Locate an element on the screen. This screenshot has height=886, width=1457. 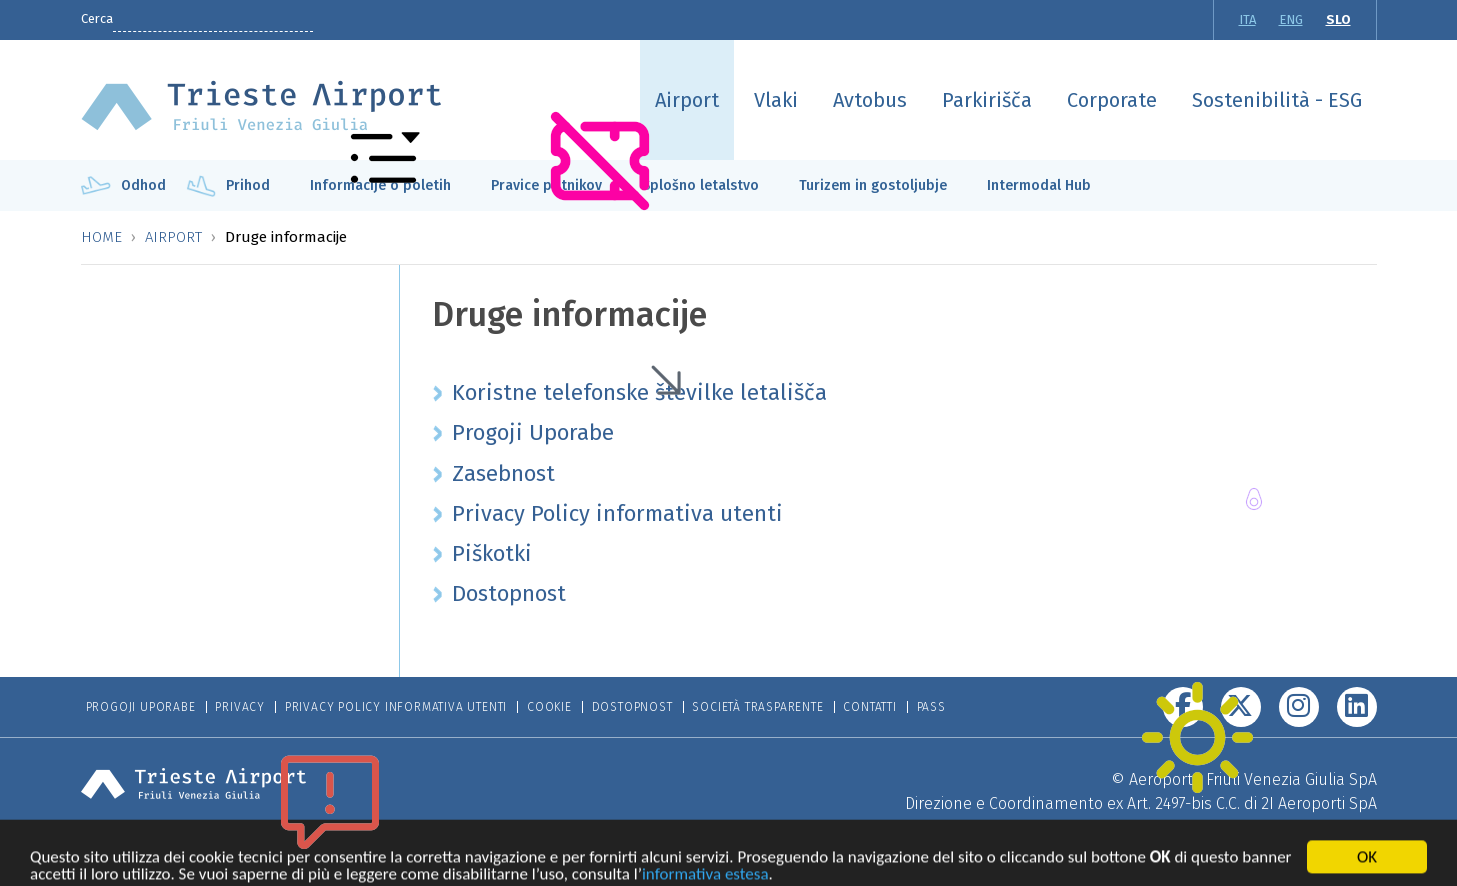
navigate to the next item diagonally is located at coordinates (665, 379).